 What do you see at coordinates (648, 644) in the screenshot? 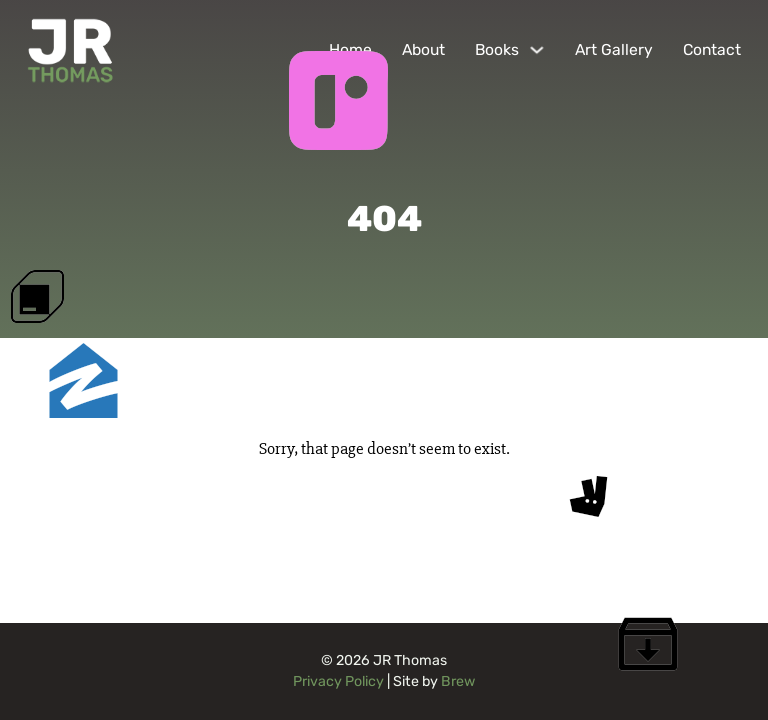
I see `archive selected messages to inbox storage` at bounding box center [648, 644].